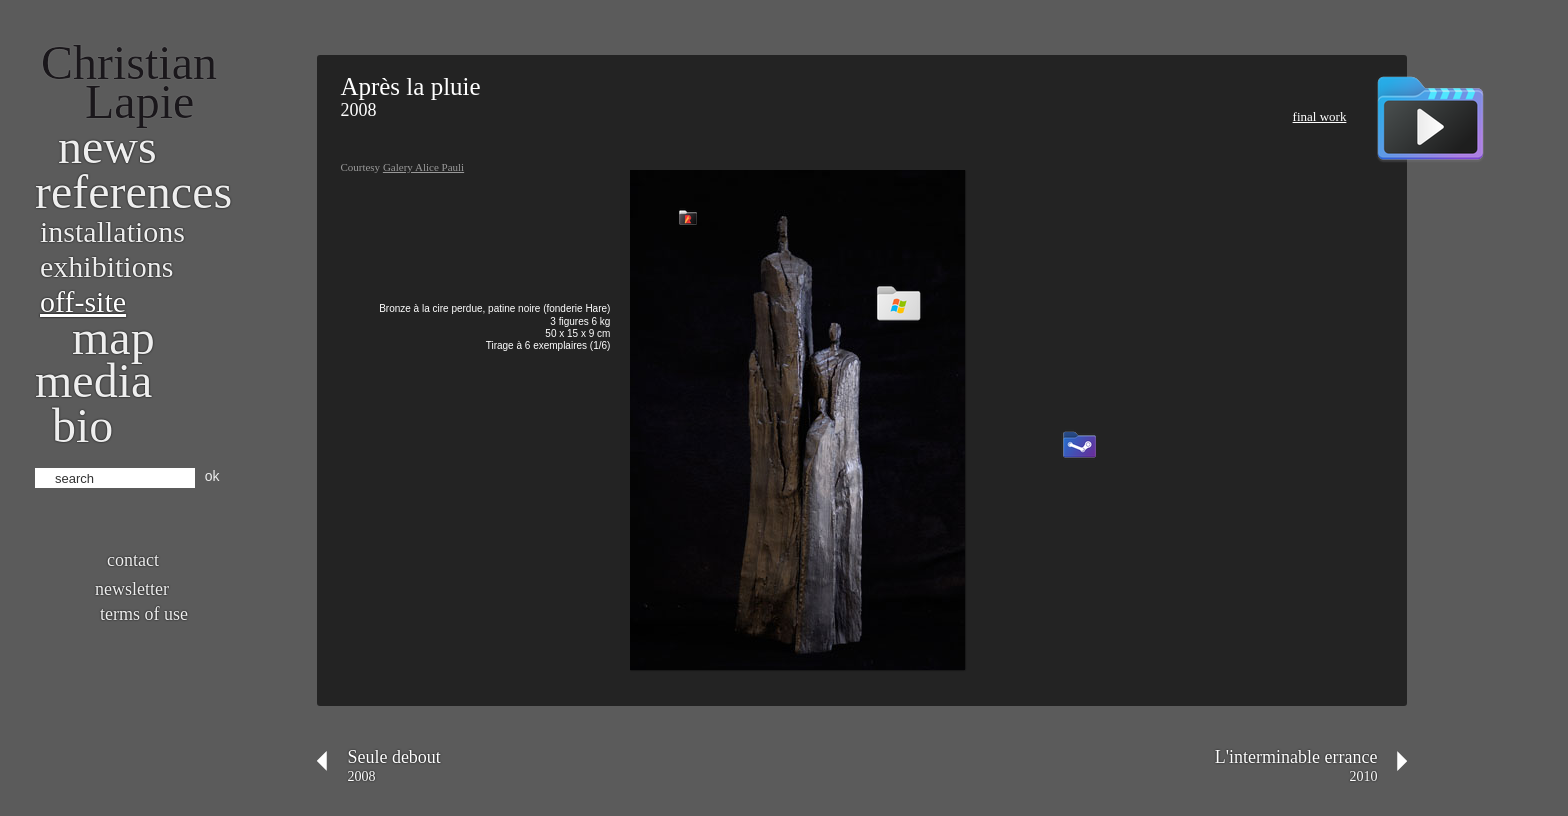 This screenshot has width=1568, height=816. What do you see at coordinates (688, 218) in the screenshot?
I see `open rollup.js project folder` at bounding box center [688, 218].